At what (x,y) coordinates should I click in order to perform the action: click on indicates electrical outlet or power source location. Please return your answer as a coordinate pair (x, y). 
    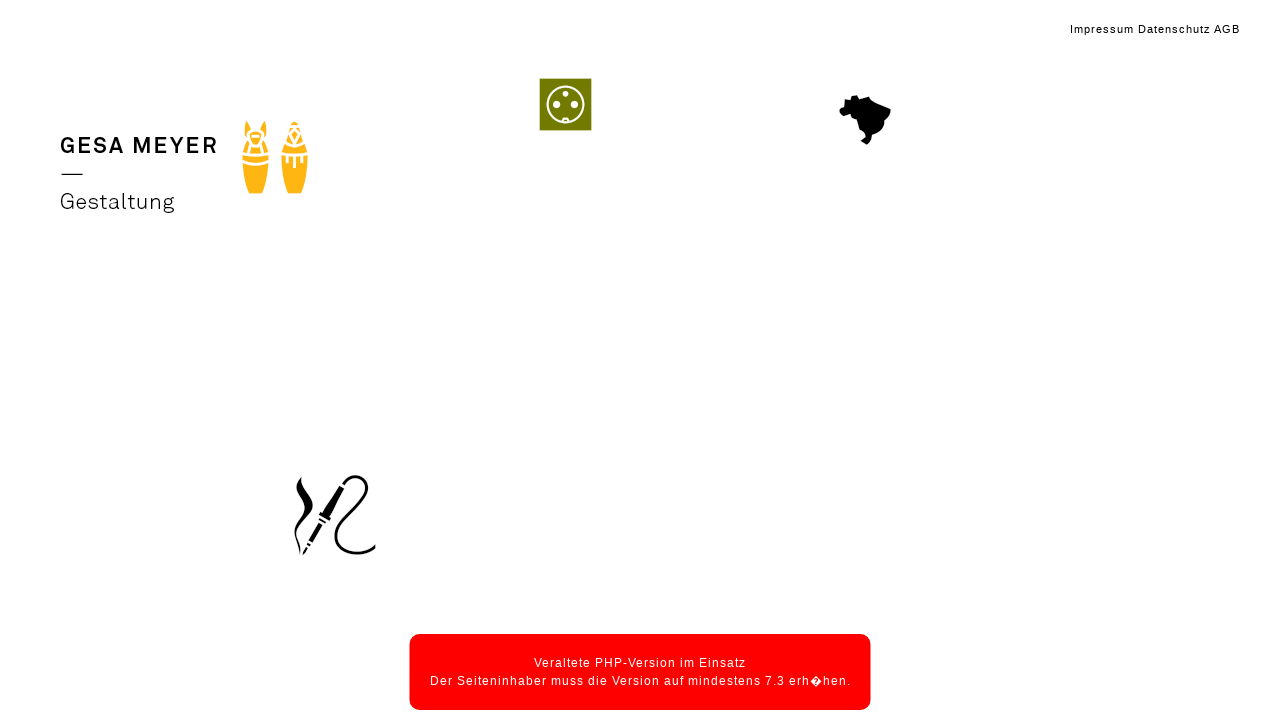
    Looking at the image, I should click on (565, 104).